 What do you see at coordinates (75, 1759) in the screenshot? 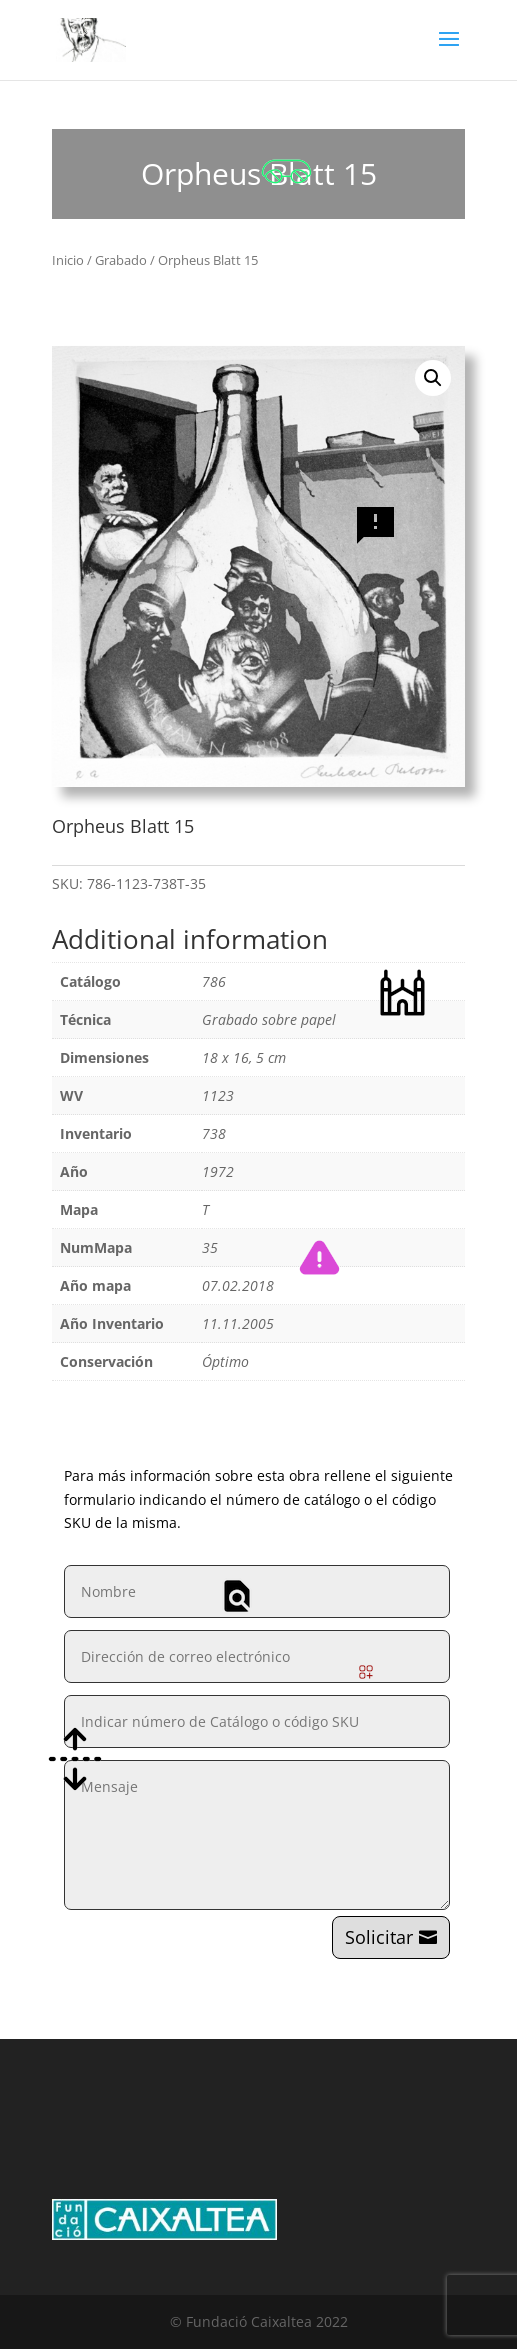
I see `expand collapsed content` at bounding box center [75, 1759].